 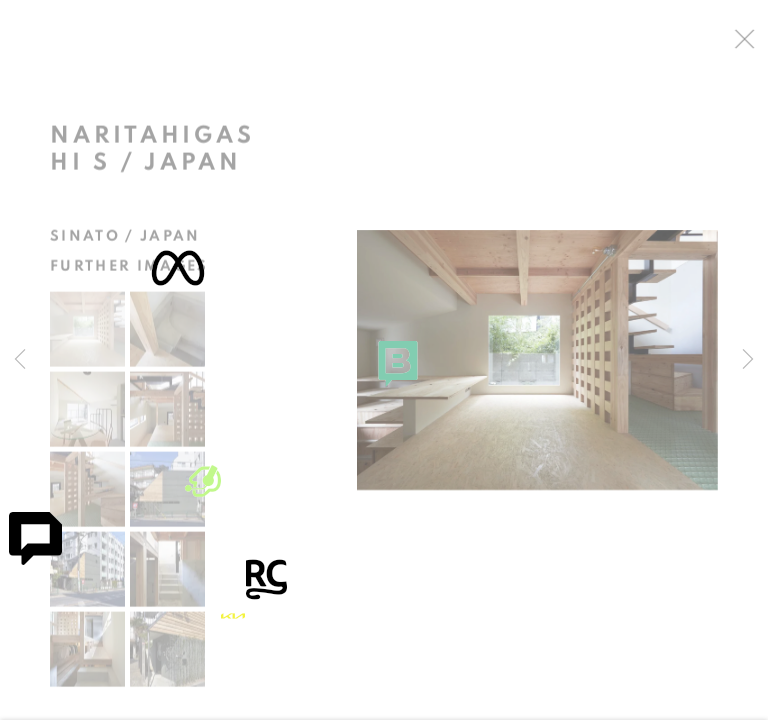 I want to click on open storyblok content management system, so click(x=398, y=364).